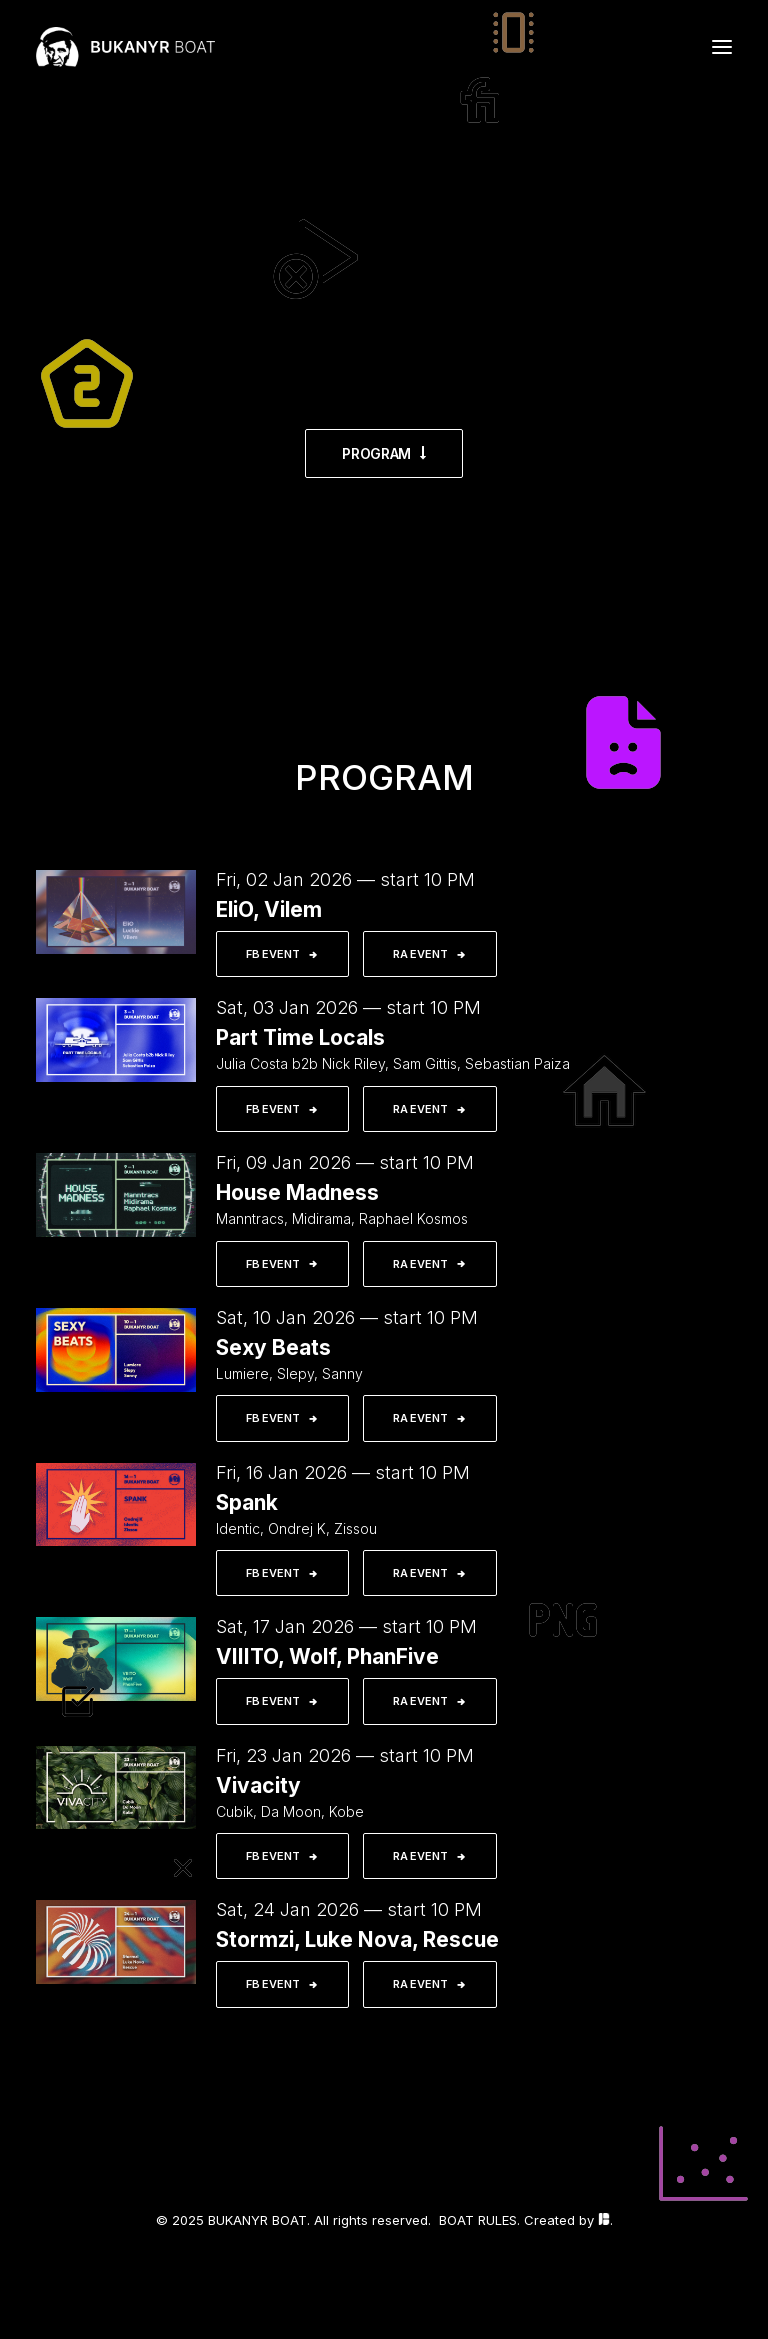  I want to click on indicates a PNG image file type, so click(563, 1620).